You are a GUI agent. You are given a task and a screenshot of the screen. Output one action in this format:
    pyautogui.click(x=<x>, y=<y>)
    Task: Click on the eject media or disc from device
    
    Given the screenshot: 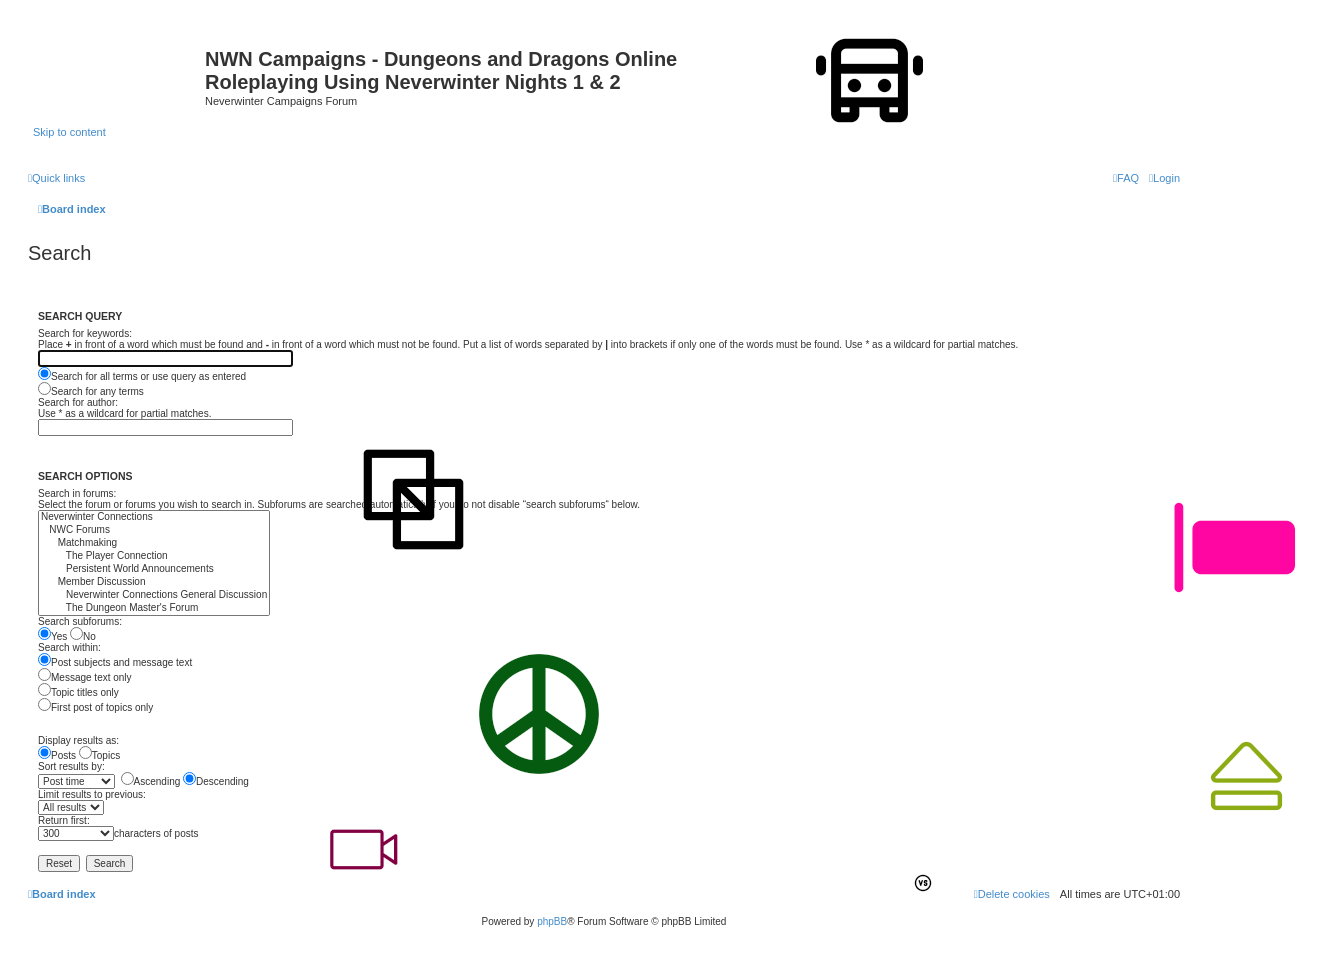 What is the action you would take?
    pyautogui.click(x=1246, y=780)
    